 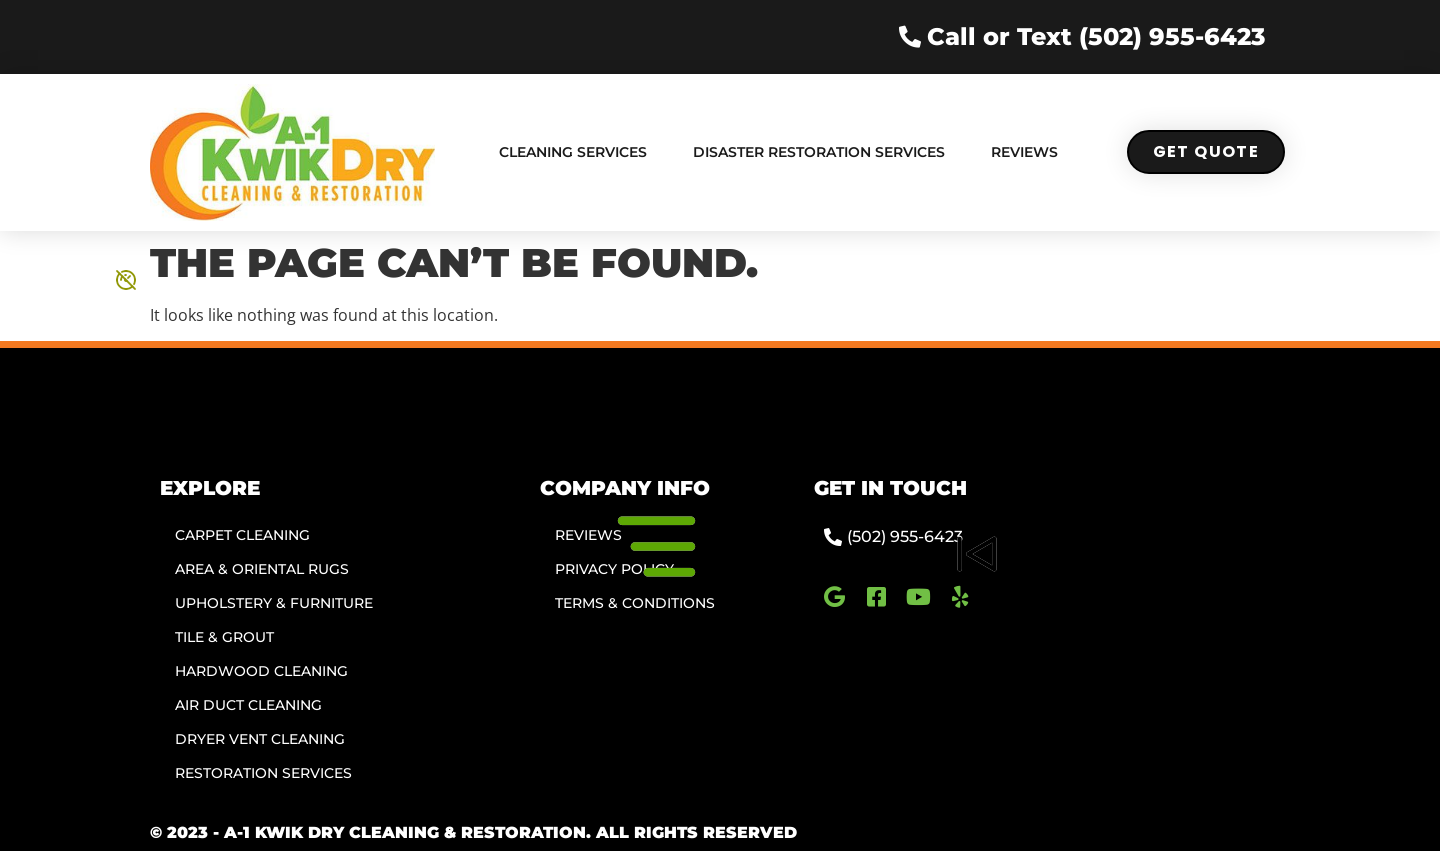 I want to click on skip to previous track, so click(x=977, y=554).